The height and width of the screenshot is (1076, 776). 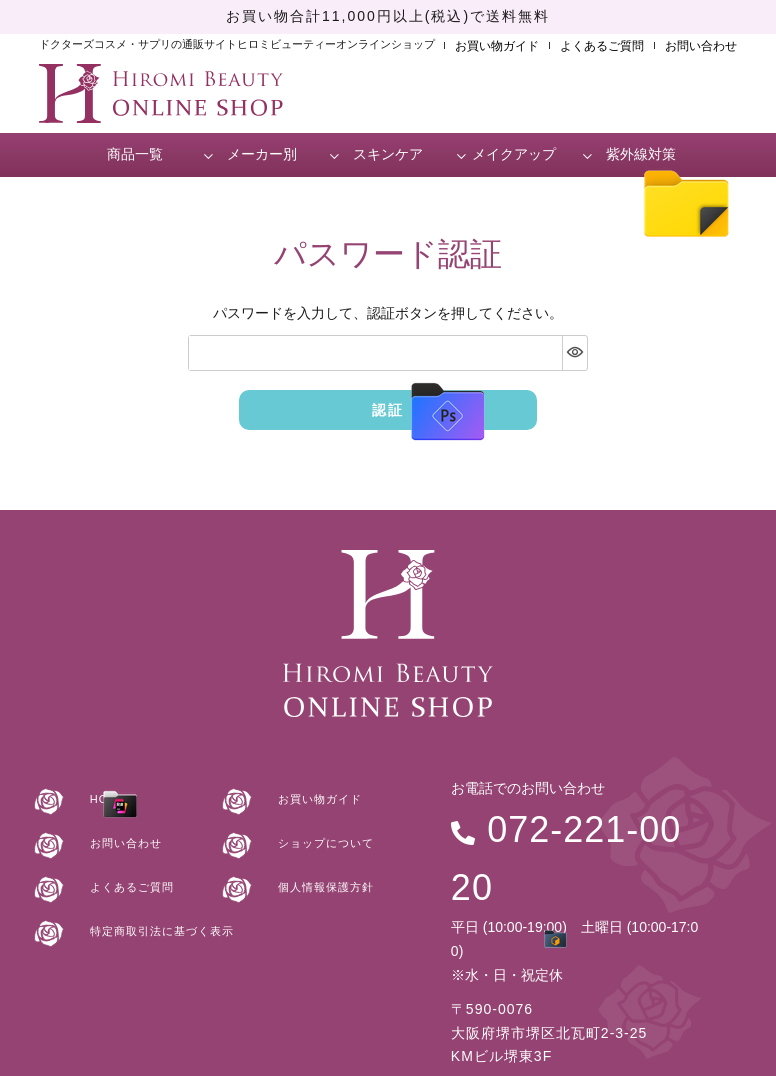 What do you see at coordinates (447, 413) in the screenshot?
I see `open folder containing adobe photoshop express files` at bounding box center [447, 413].